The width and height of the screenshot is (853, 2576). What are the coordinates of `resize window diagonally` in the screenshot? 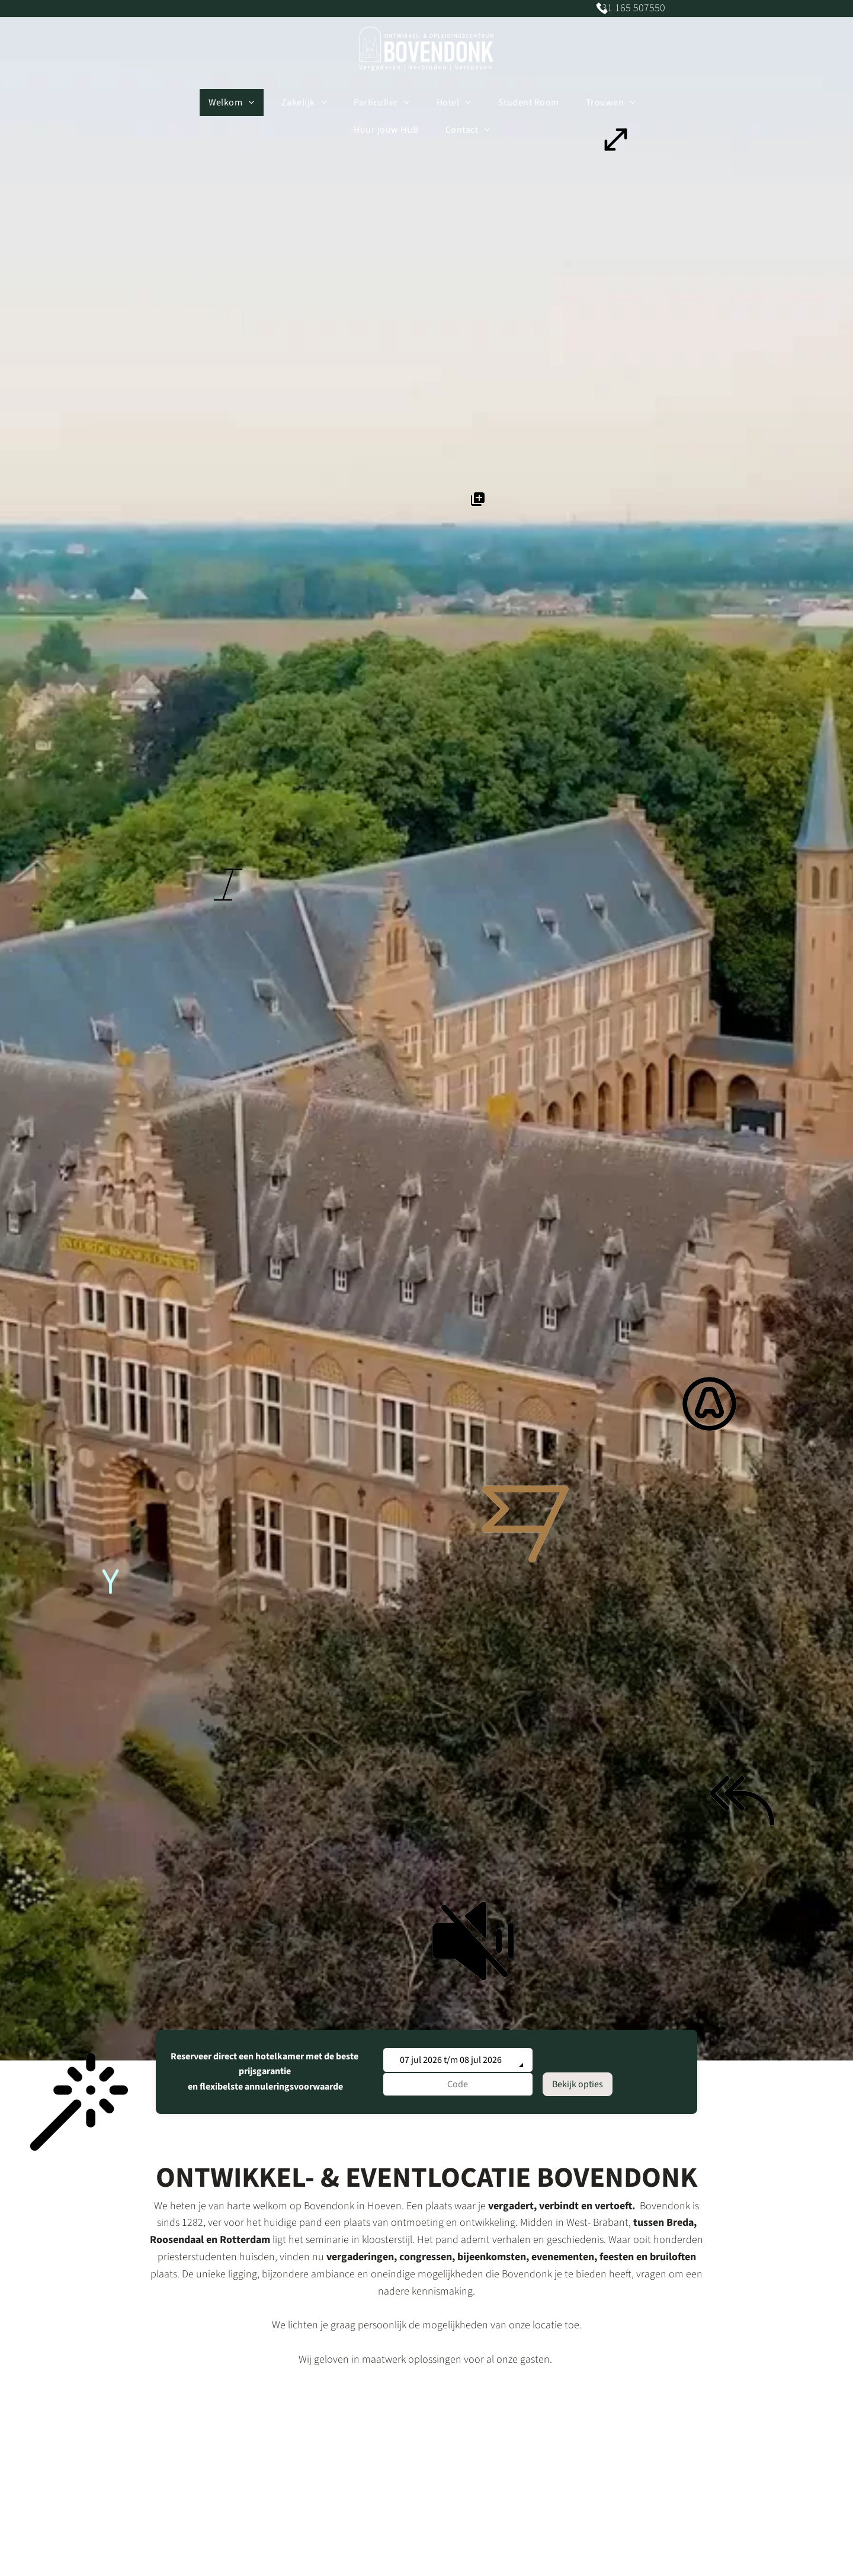 It's located at (615, 139).